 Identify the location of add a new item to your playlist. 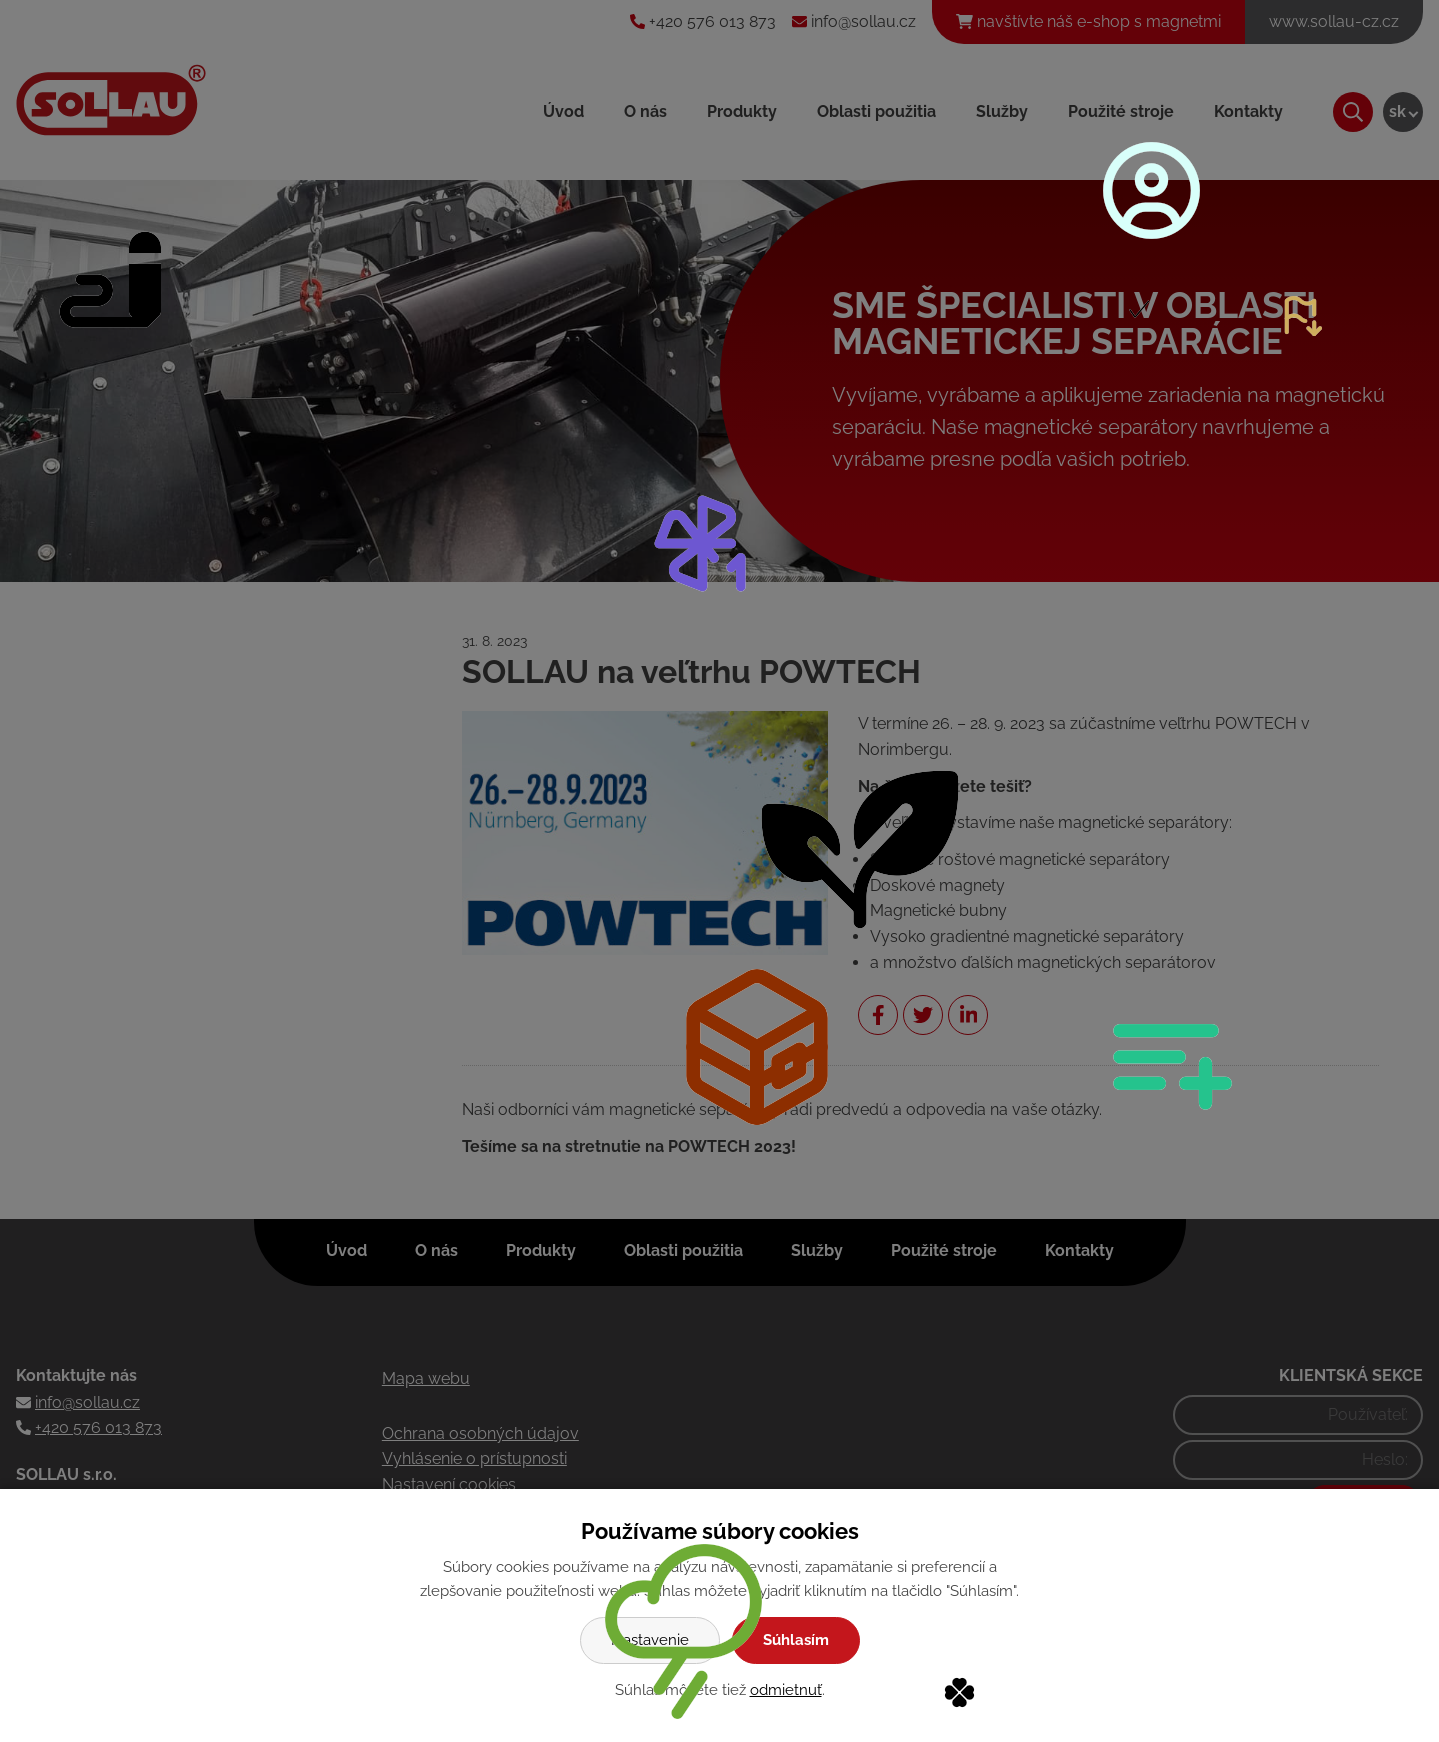
(1166, 1057).